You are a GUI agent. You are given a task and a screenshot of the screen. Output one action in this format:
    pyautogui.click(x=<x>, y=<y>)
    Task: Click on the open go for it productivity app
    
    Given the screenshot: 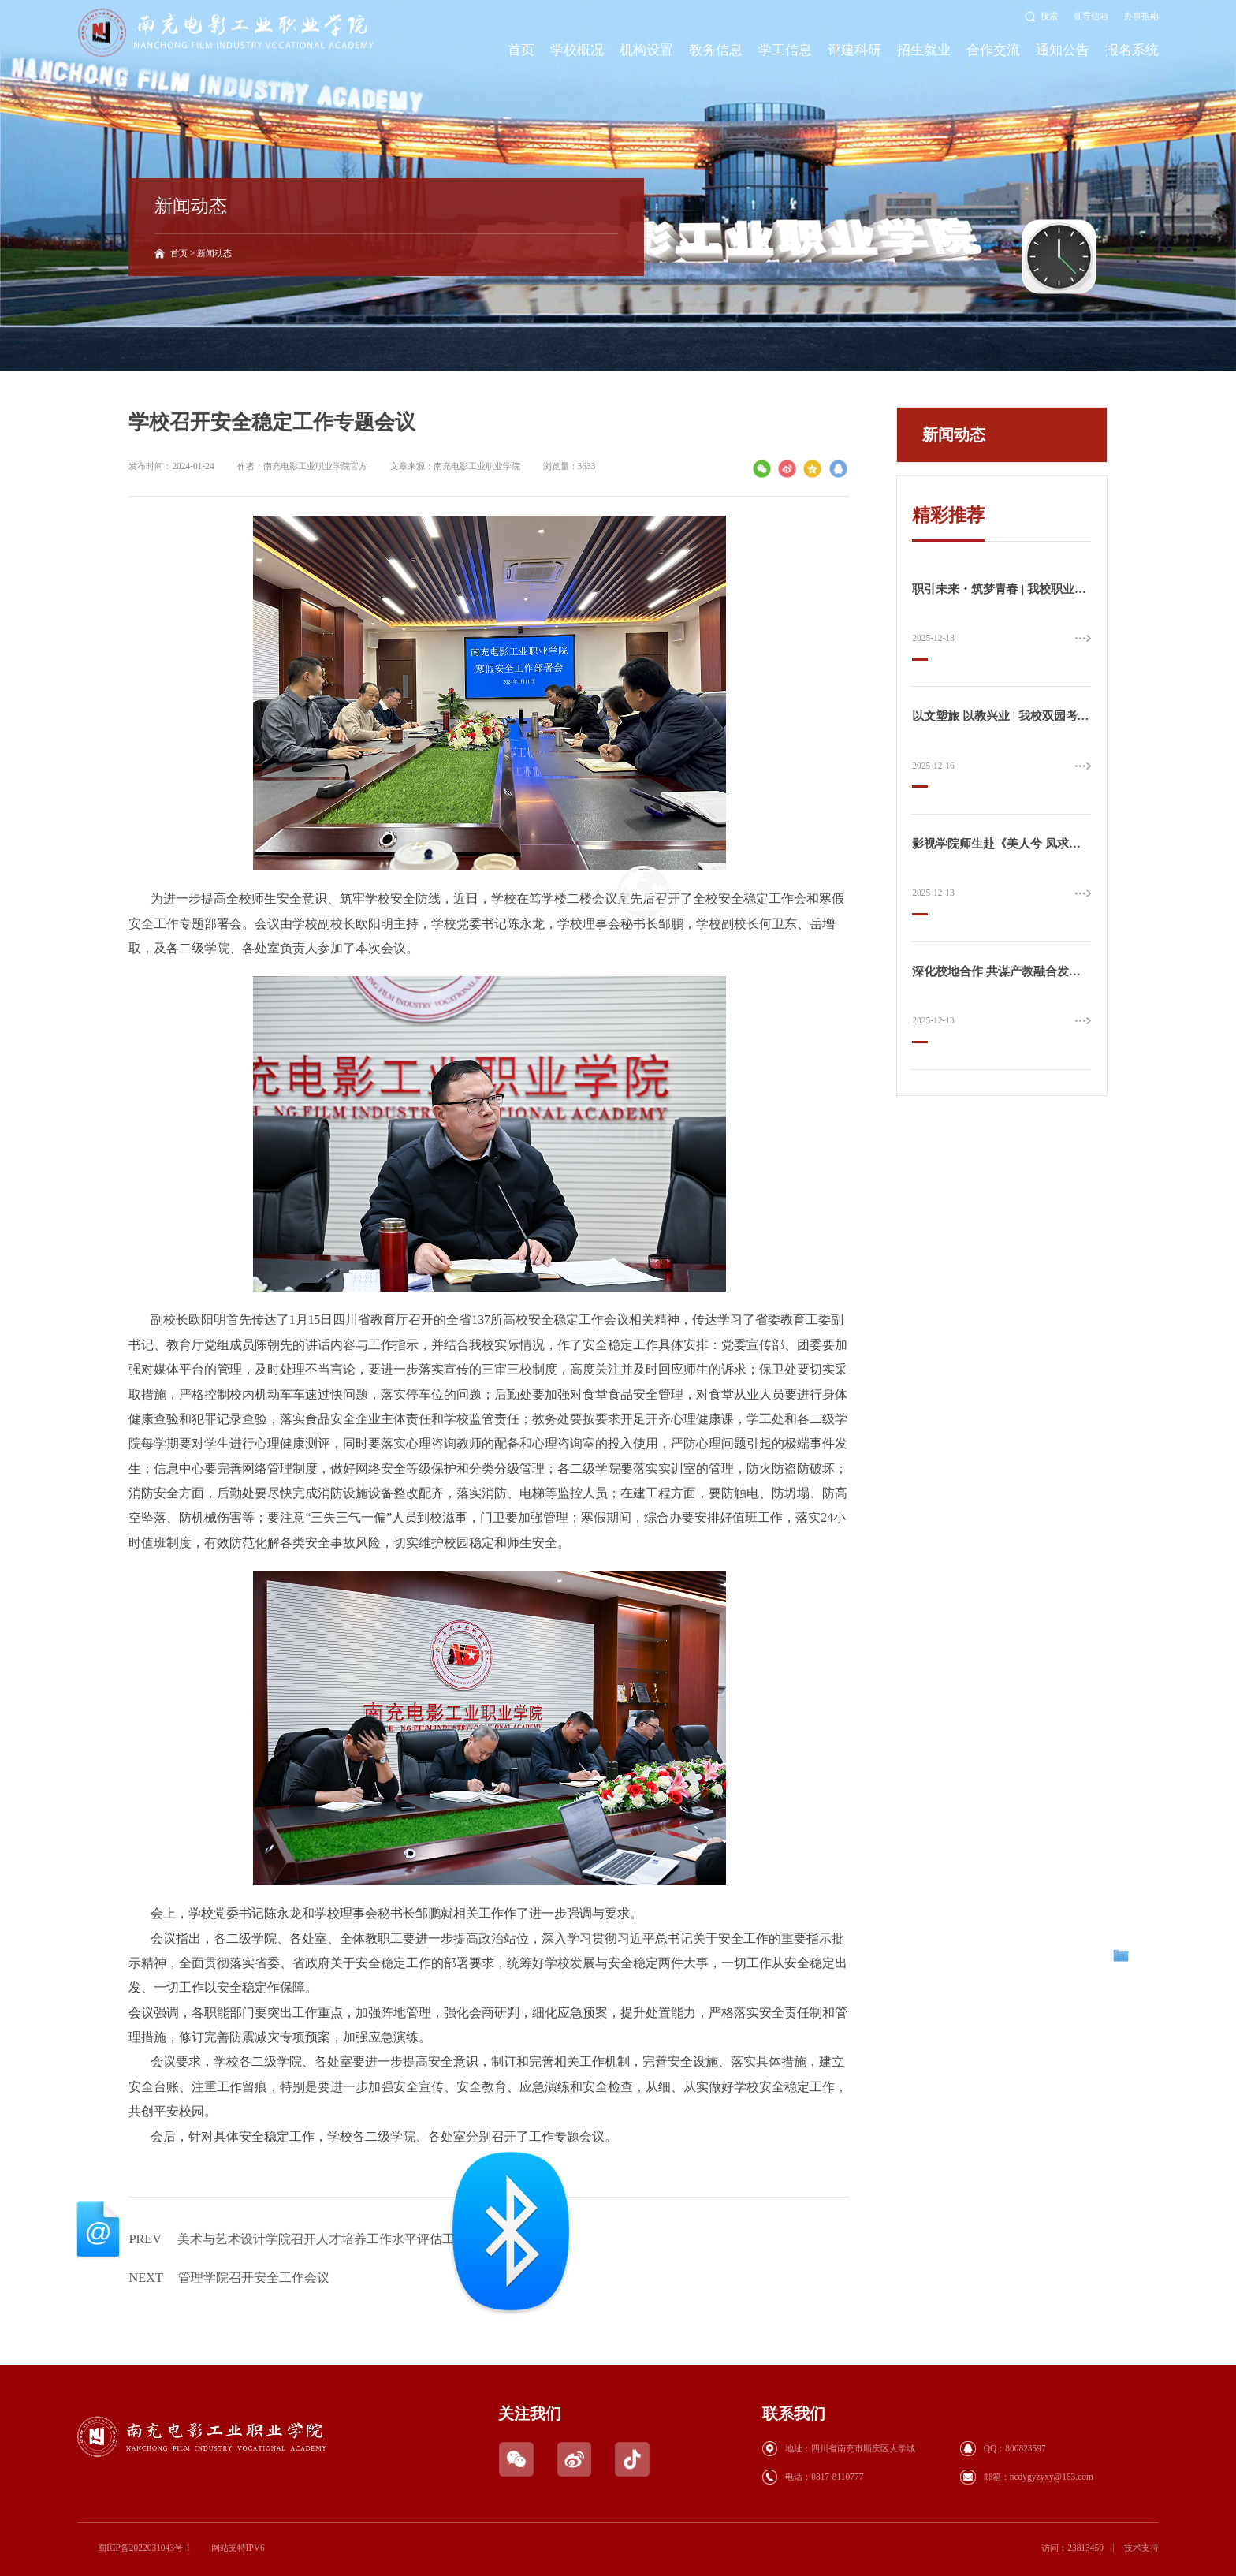 What is the action you would take?
    pyautogui.click(x=1059, y=256)
    